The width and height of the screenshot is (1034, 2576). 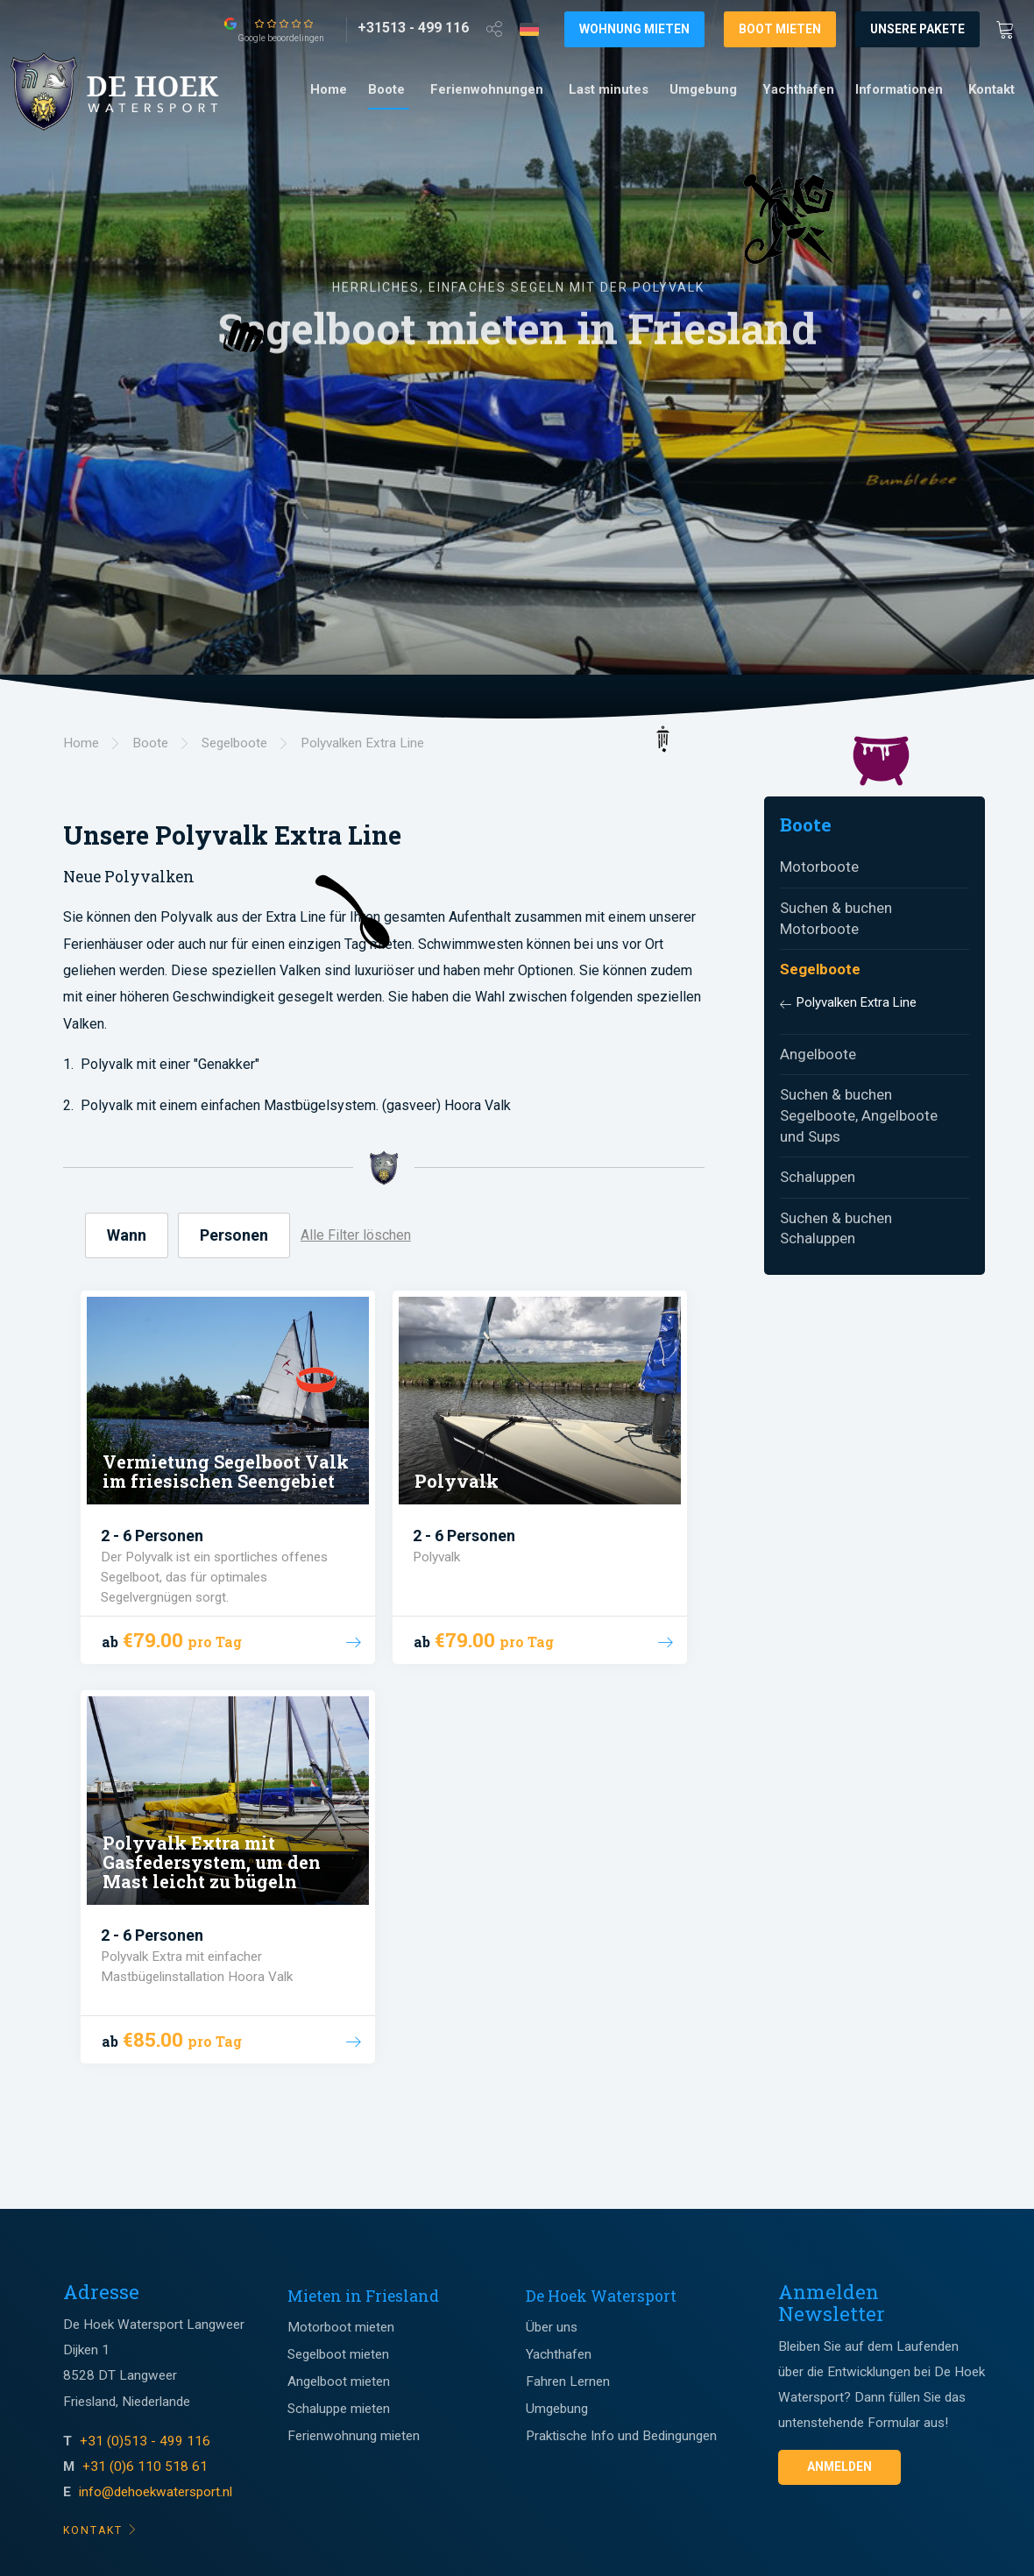 I want to click on access potion crafting or brewing menu, so click(x=881, y=761).